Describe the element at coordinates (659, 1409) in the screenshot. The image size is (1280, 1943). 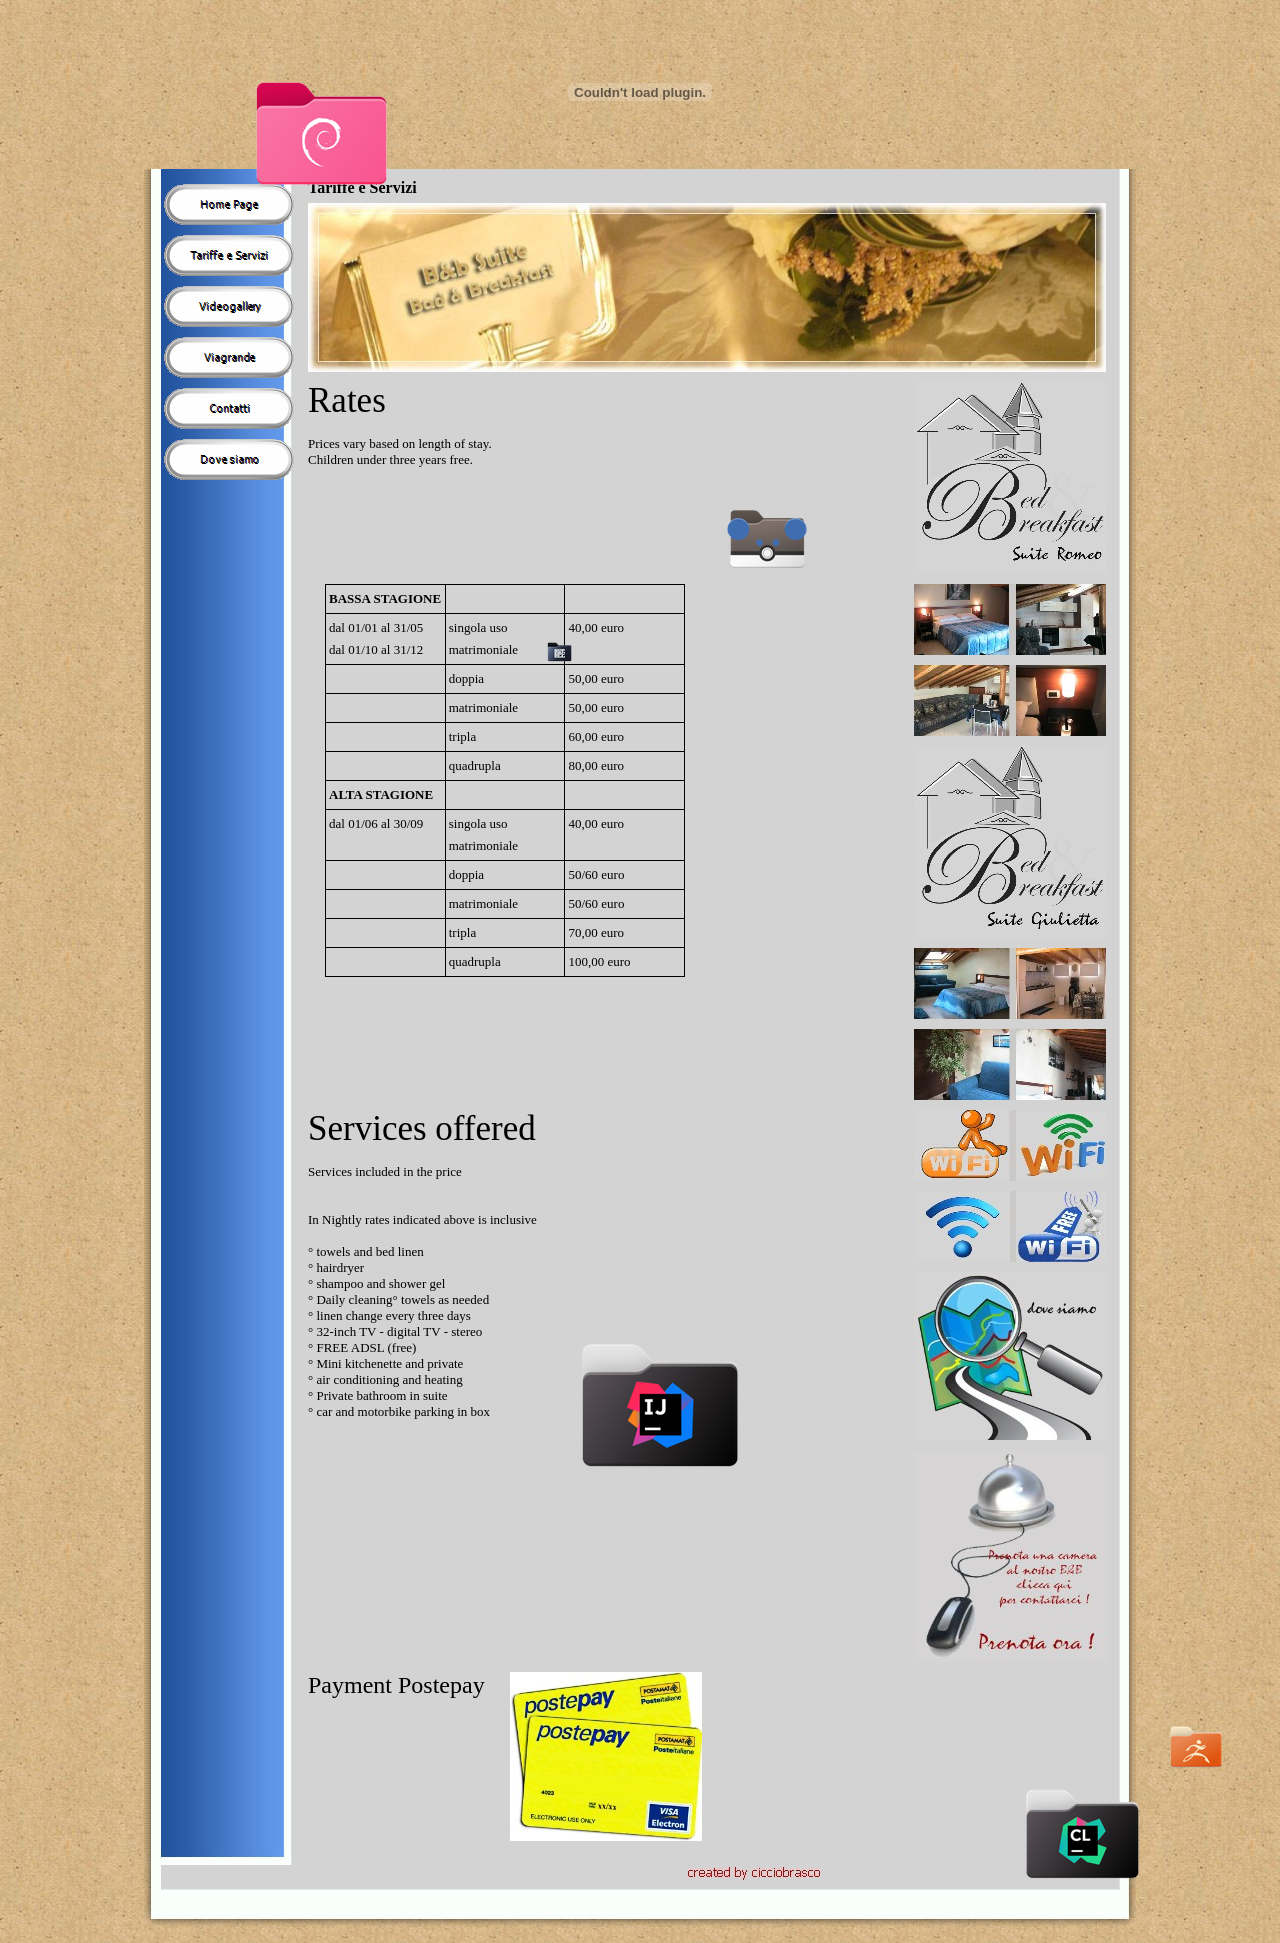
I see `open folder containing IntelliJ IDEA projects` at that location.